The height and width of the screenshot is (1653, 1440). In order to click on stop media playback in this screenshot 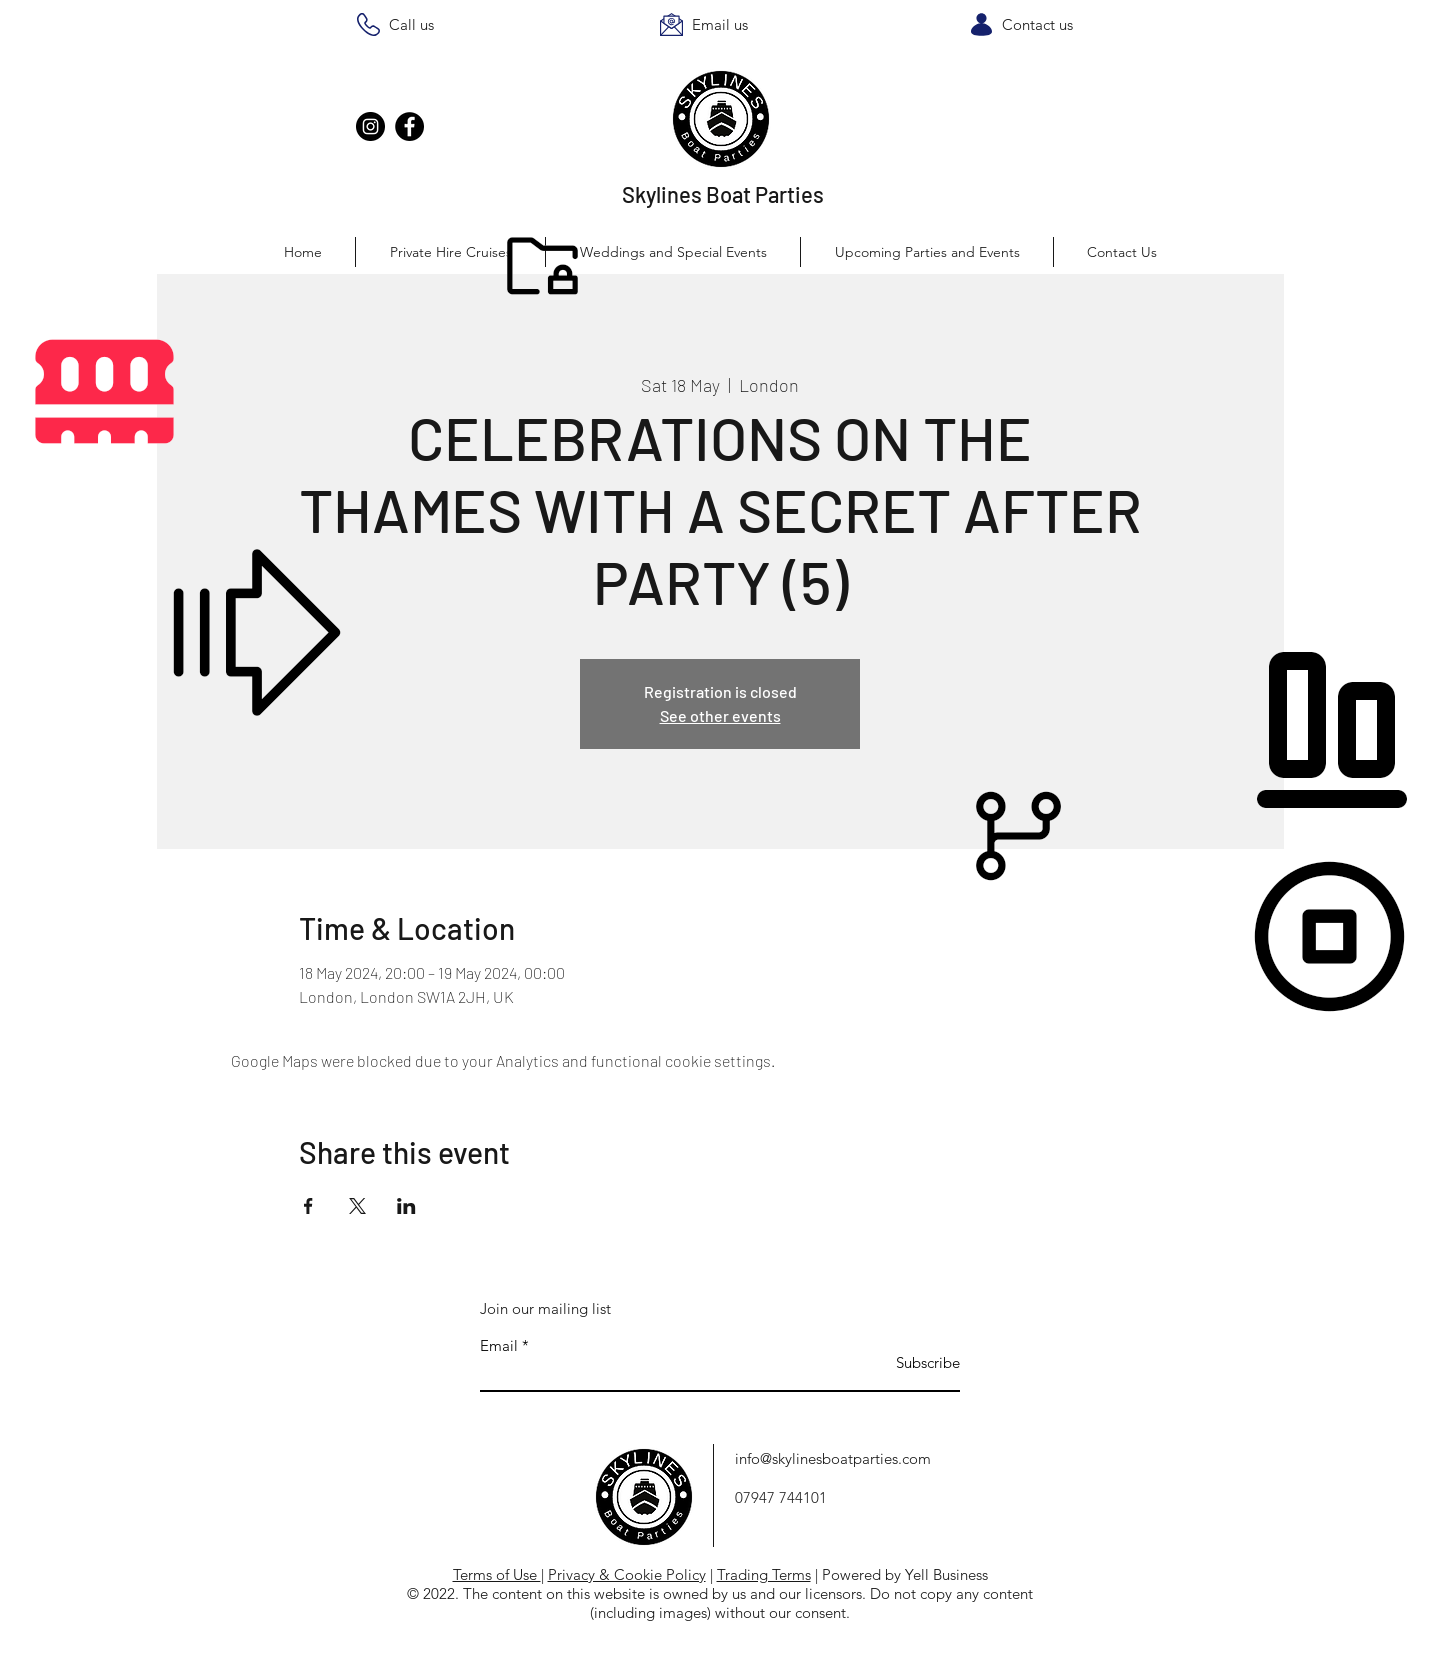, I will do `click(1329, 936)`.